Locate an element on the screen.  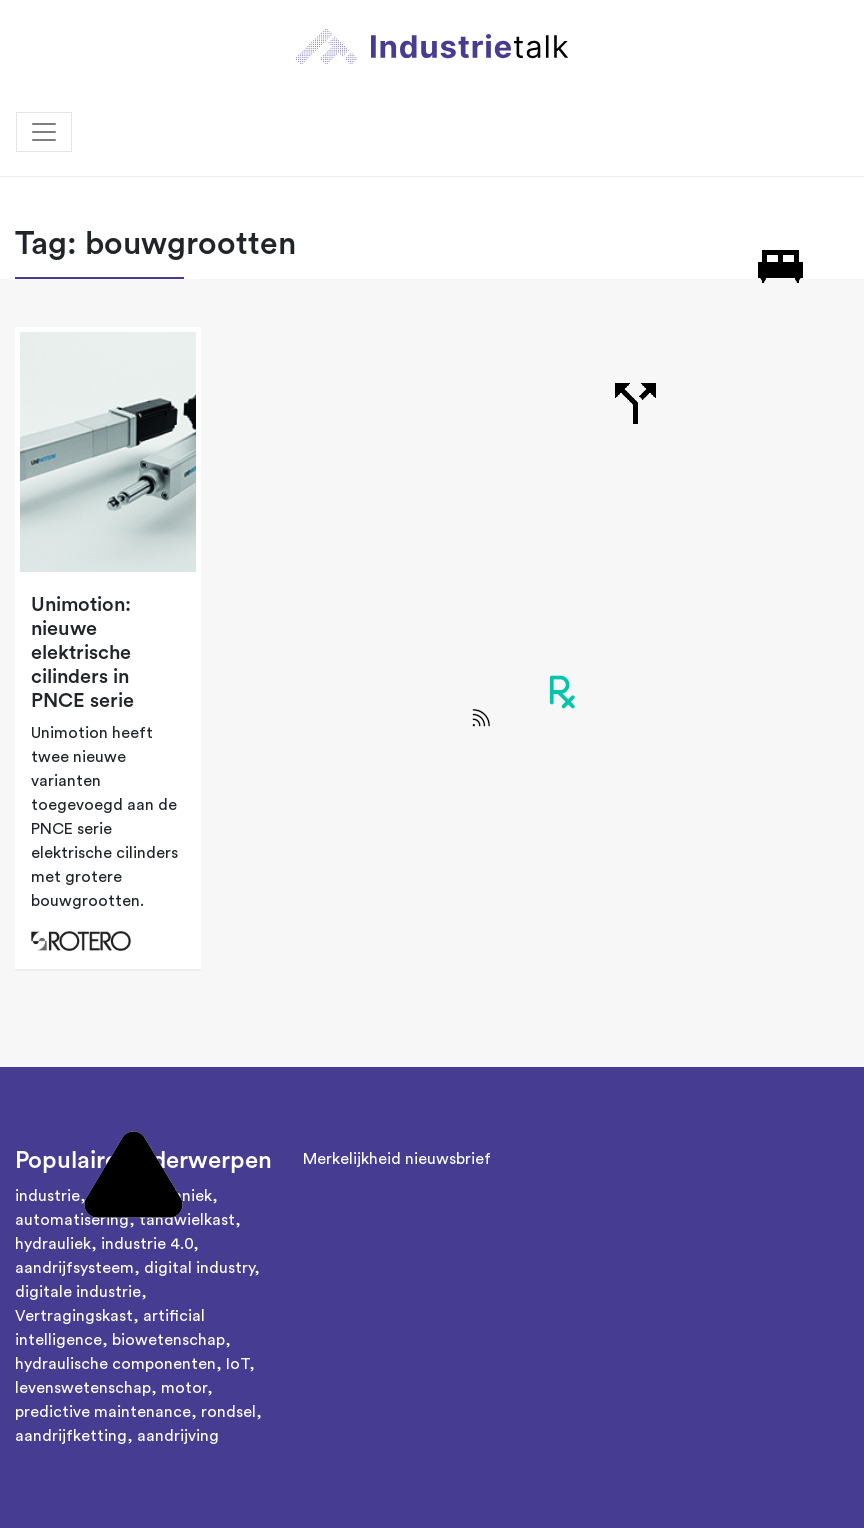
view prescription details is located at coordinates (561, 692).